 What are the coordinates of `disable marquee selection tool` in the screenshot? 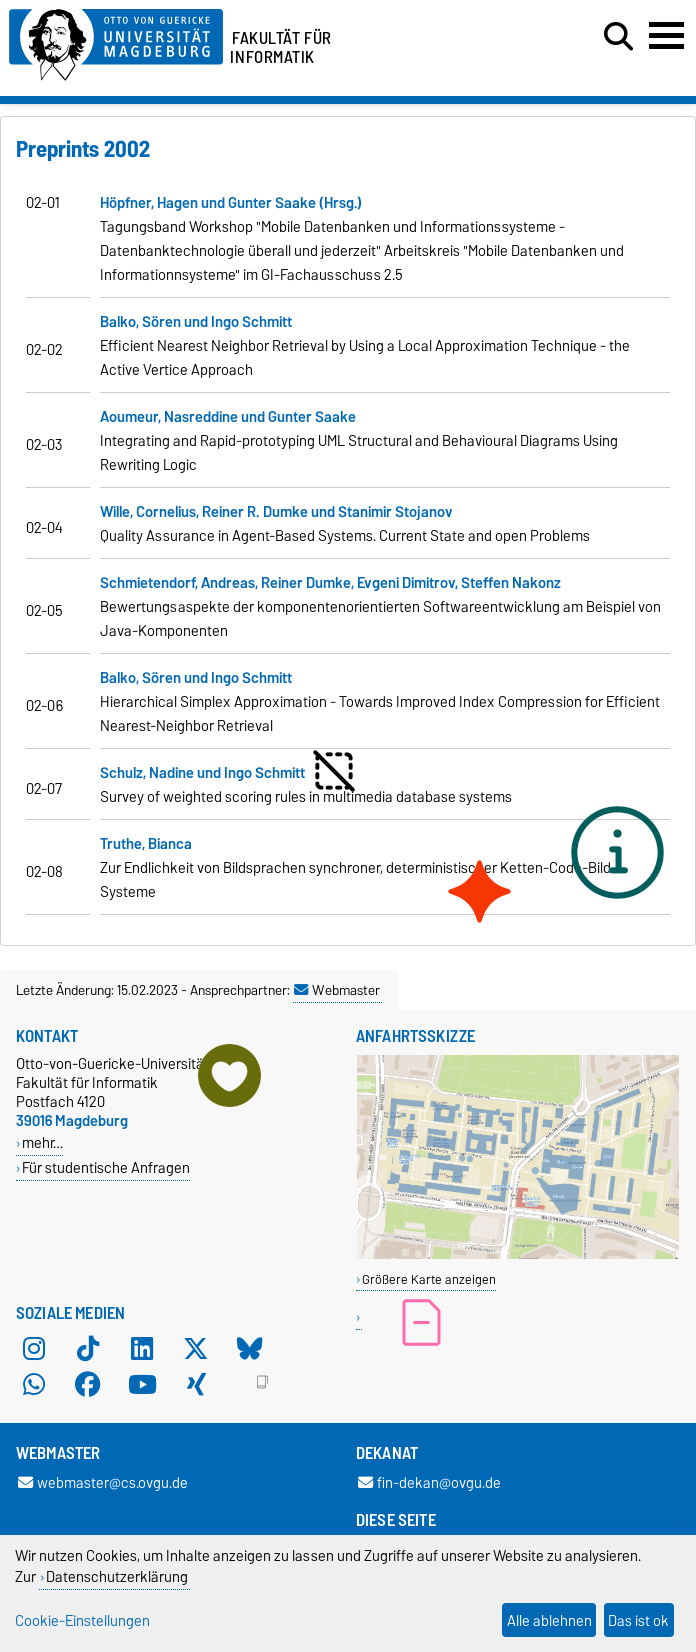 It's located at (334, 771).